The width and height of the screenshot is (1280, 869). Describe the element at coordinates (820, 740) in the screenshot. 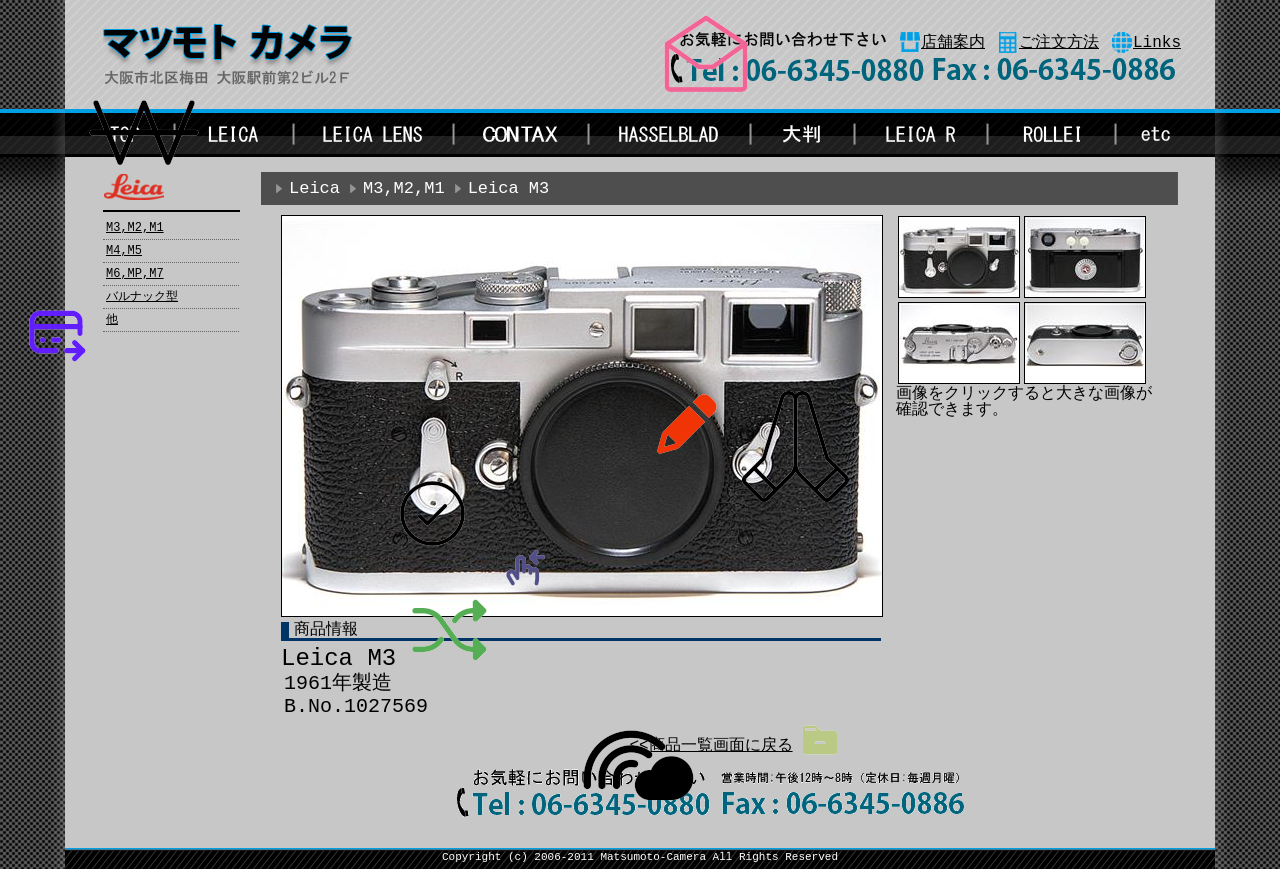

I see `remove a file from this folder` at that location.